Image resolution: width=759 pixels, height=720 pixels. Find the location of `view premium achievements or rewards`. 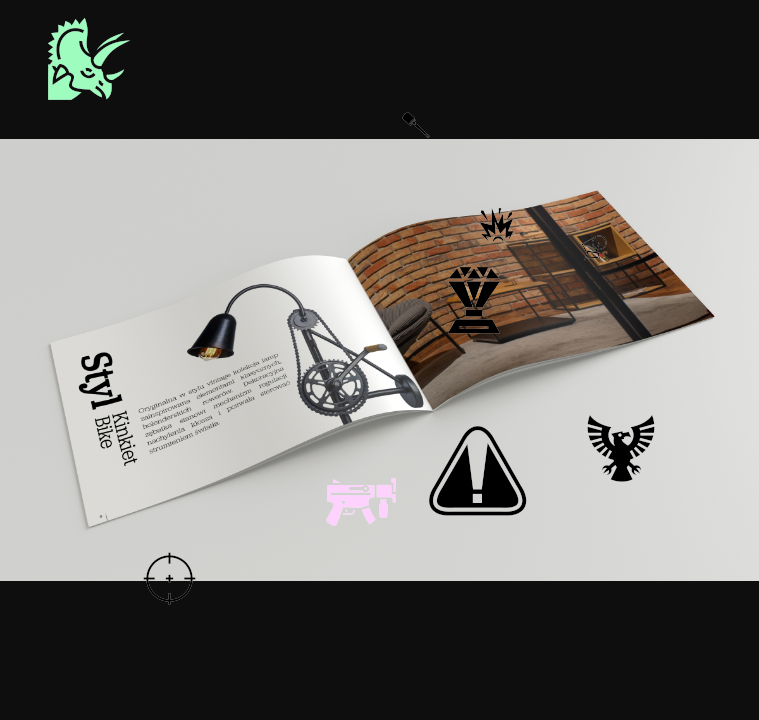

view premium achievements or rewards is located at coordinates (474, 299).